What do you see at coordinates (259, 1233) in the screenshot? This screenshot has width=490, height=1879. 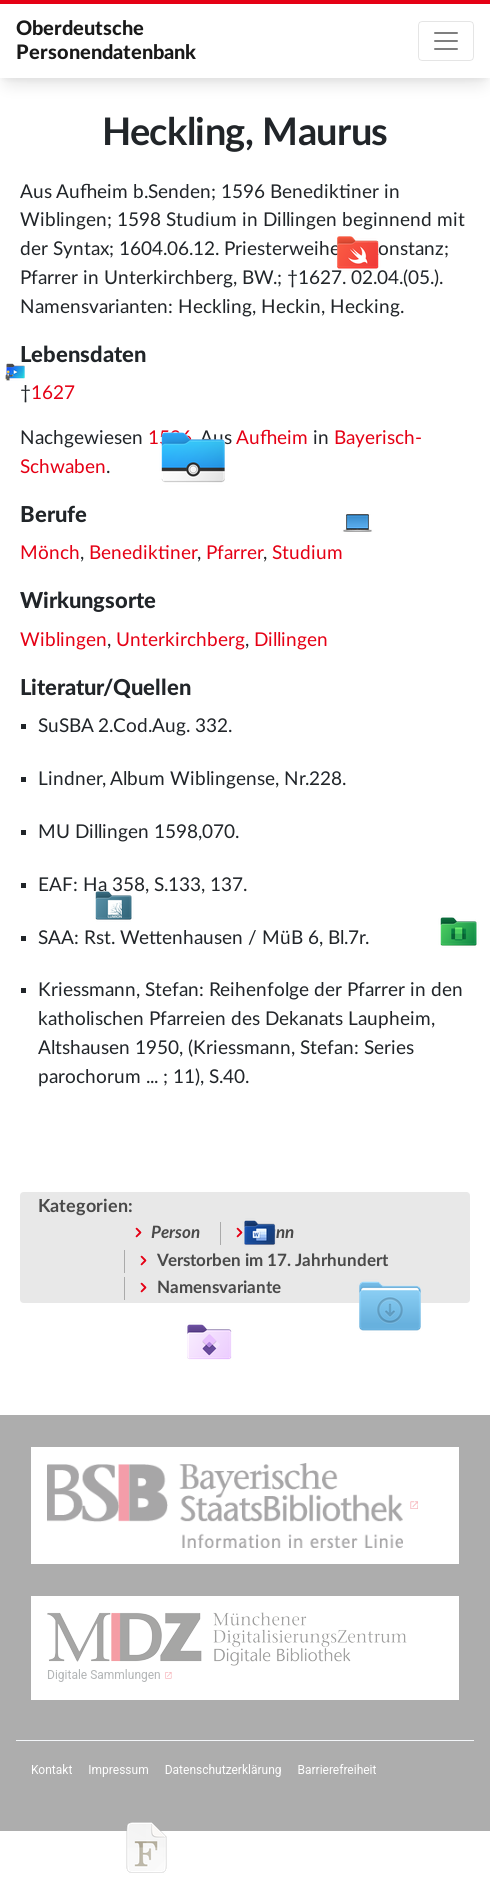 I see `open folder containing Microsoft Word documents` at bounding box center [259, 1233].